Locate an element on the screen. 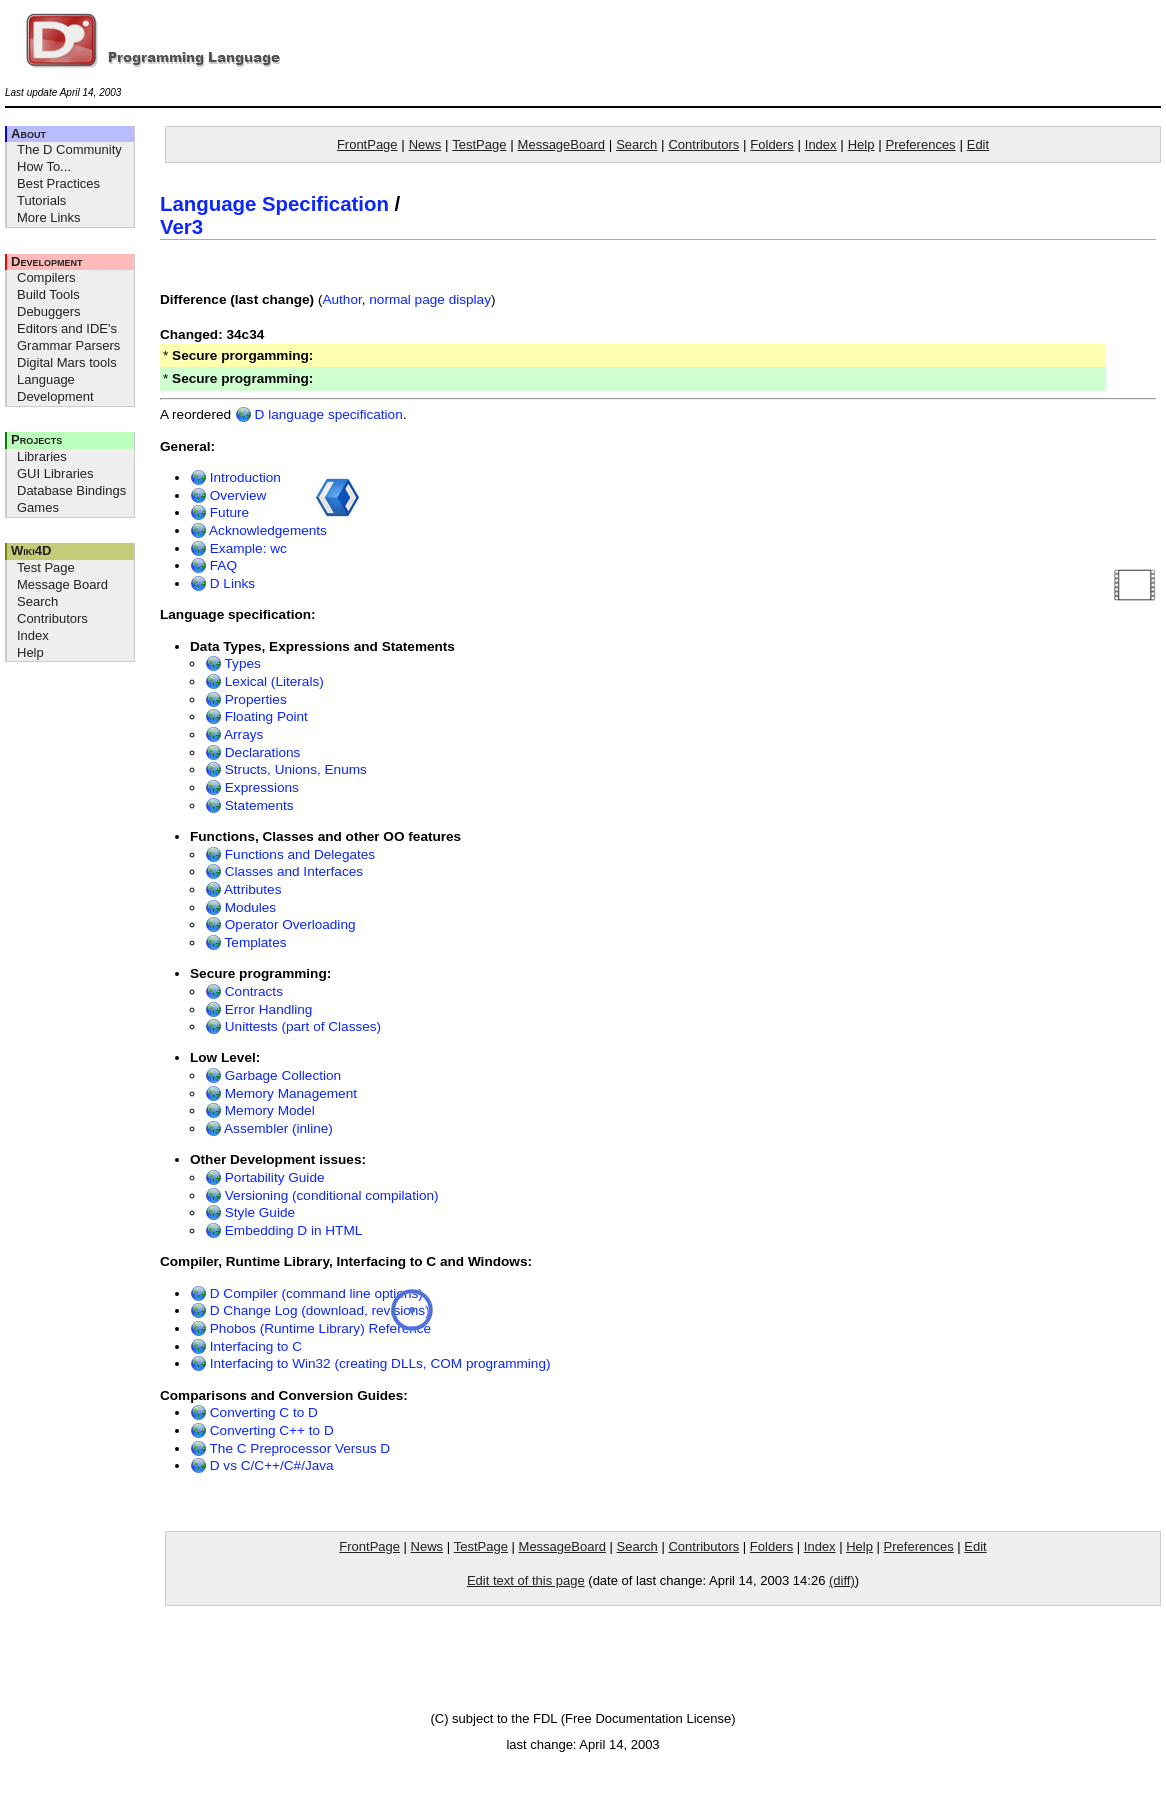 The image size is (1166, 1806). open the interface settings application is located at coordinates (337, 497).